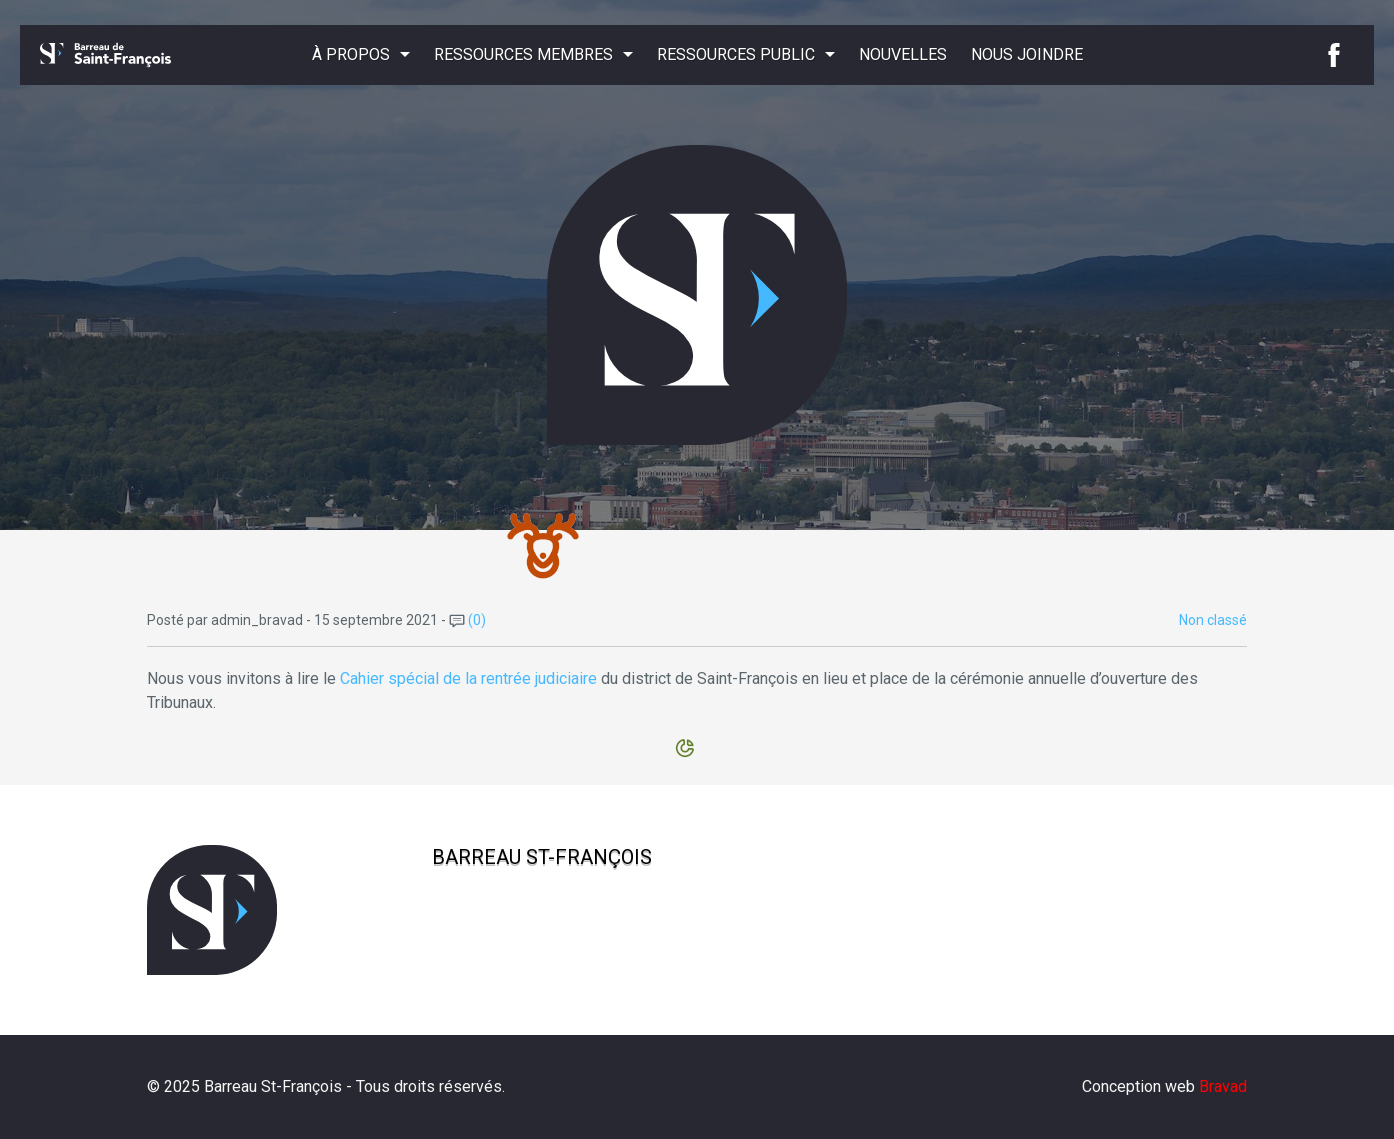  What do you see at coordinates (543, 546) in the screenshot?
I see `wildlife or nature category` at bounding box center [543, 546].